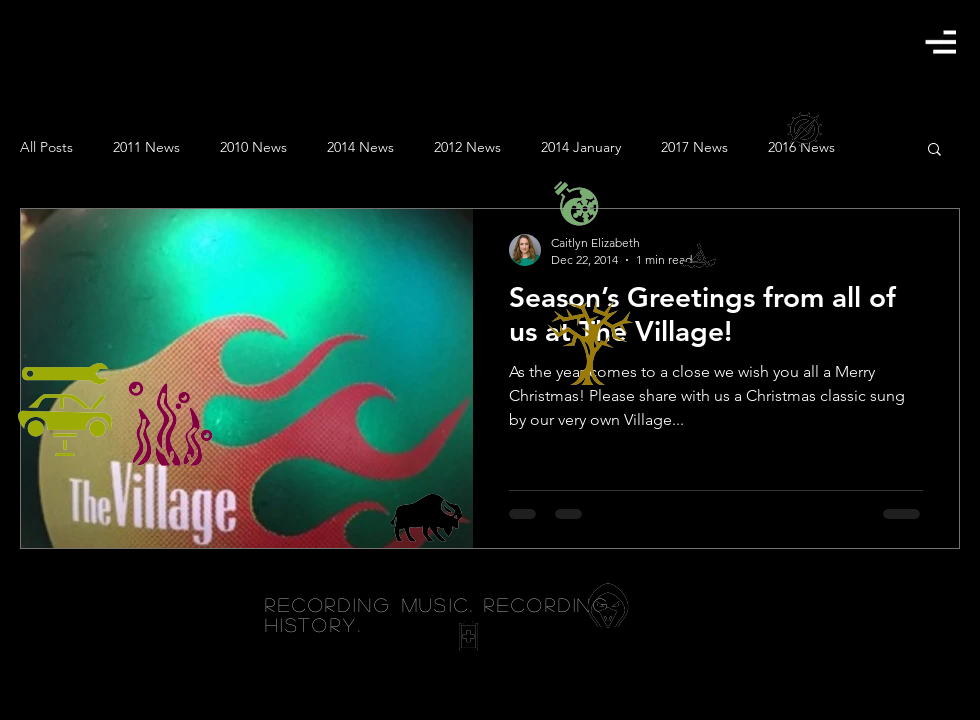  Describe the element at coordinates (576, 203) in the screenshot. I see `use a frost potion or ice spell item` at that location.